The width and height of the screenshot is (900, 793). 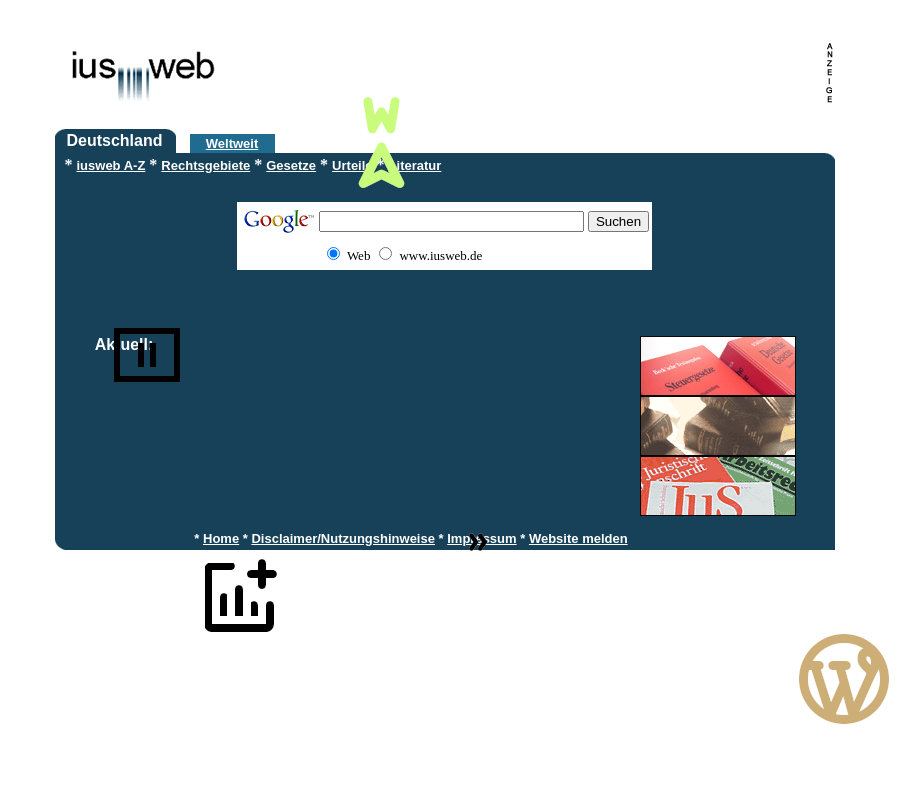 What do you see at coordinates (147, 355) in the screenshot?
I see `pause a presentation or slideshow` at bounding box center [147, 355].